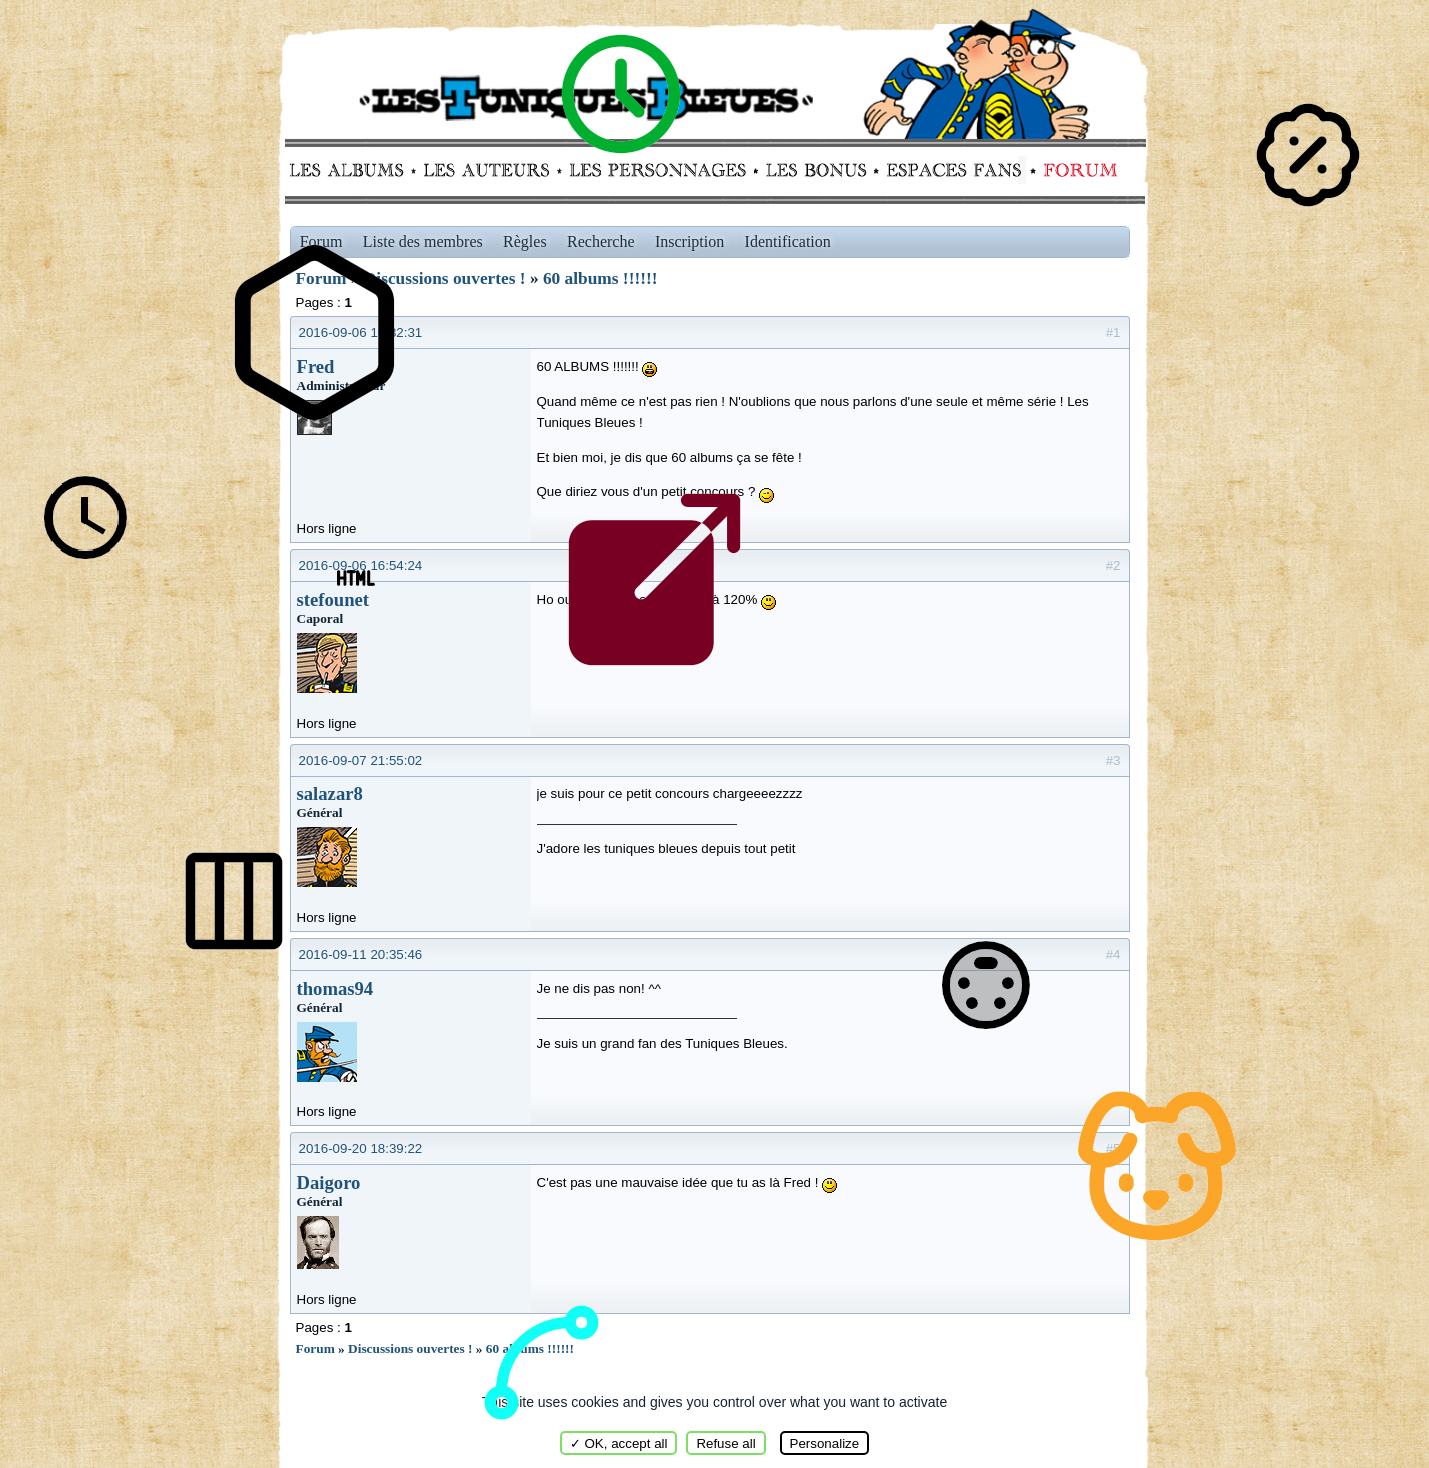 This screenshot has height=1468, width=1429. Describe the element at coordinates (356, 578) in the screenshot. I see `indicates HTML file type or format` at that location.